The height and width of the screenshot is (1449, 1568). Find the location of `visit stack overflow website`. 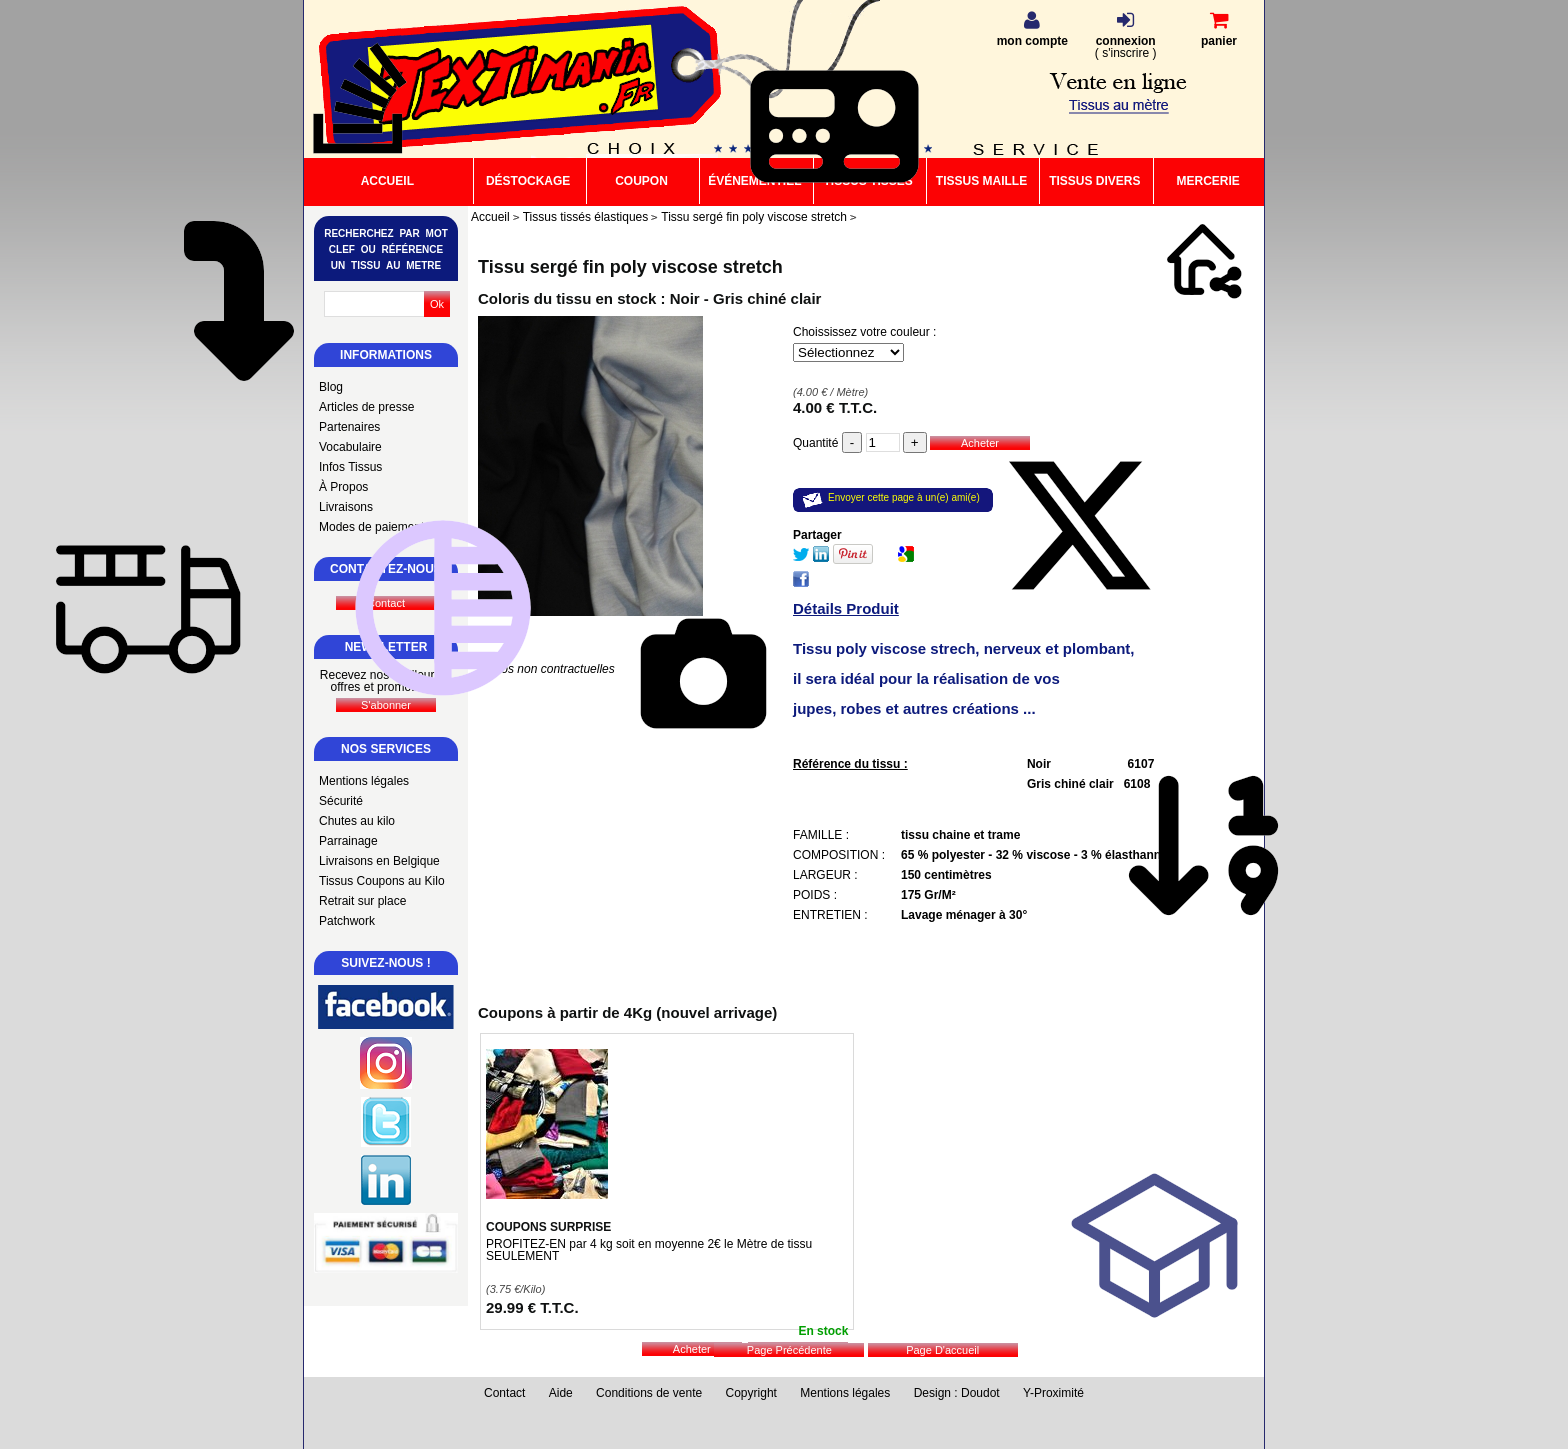

visit stack overflow website is located at coordinates (360, 98).